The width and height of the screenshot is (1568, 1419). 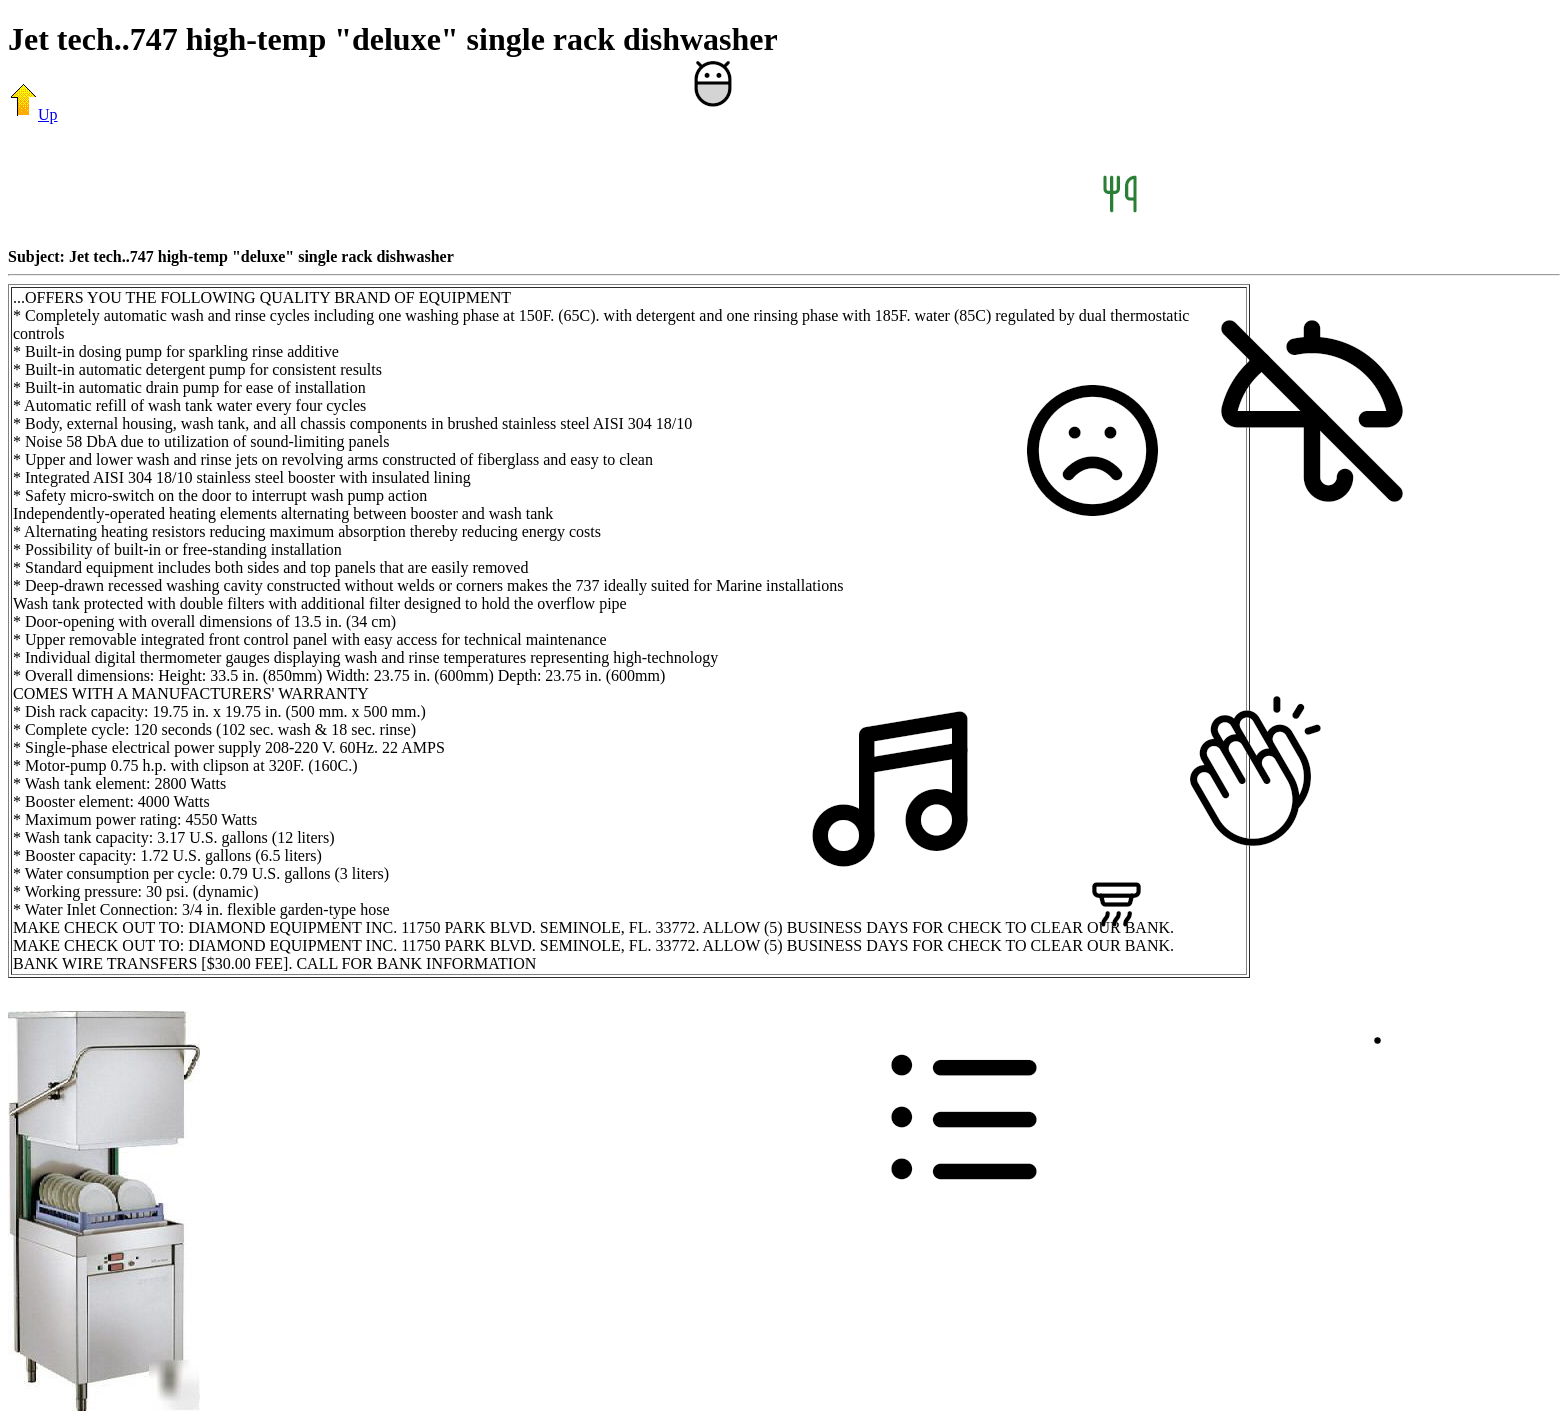 What do you see at coordinates (1377, 1013) in the screenshot?
I see `no wifi signal available` at bounding box center [1377, 1013].